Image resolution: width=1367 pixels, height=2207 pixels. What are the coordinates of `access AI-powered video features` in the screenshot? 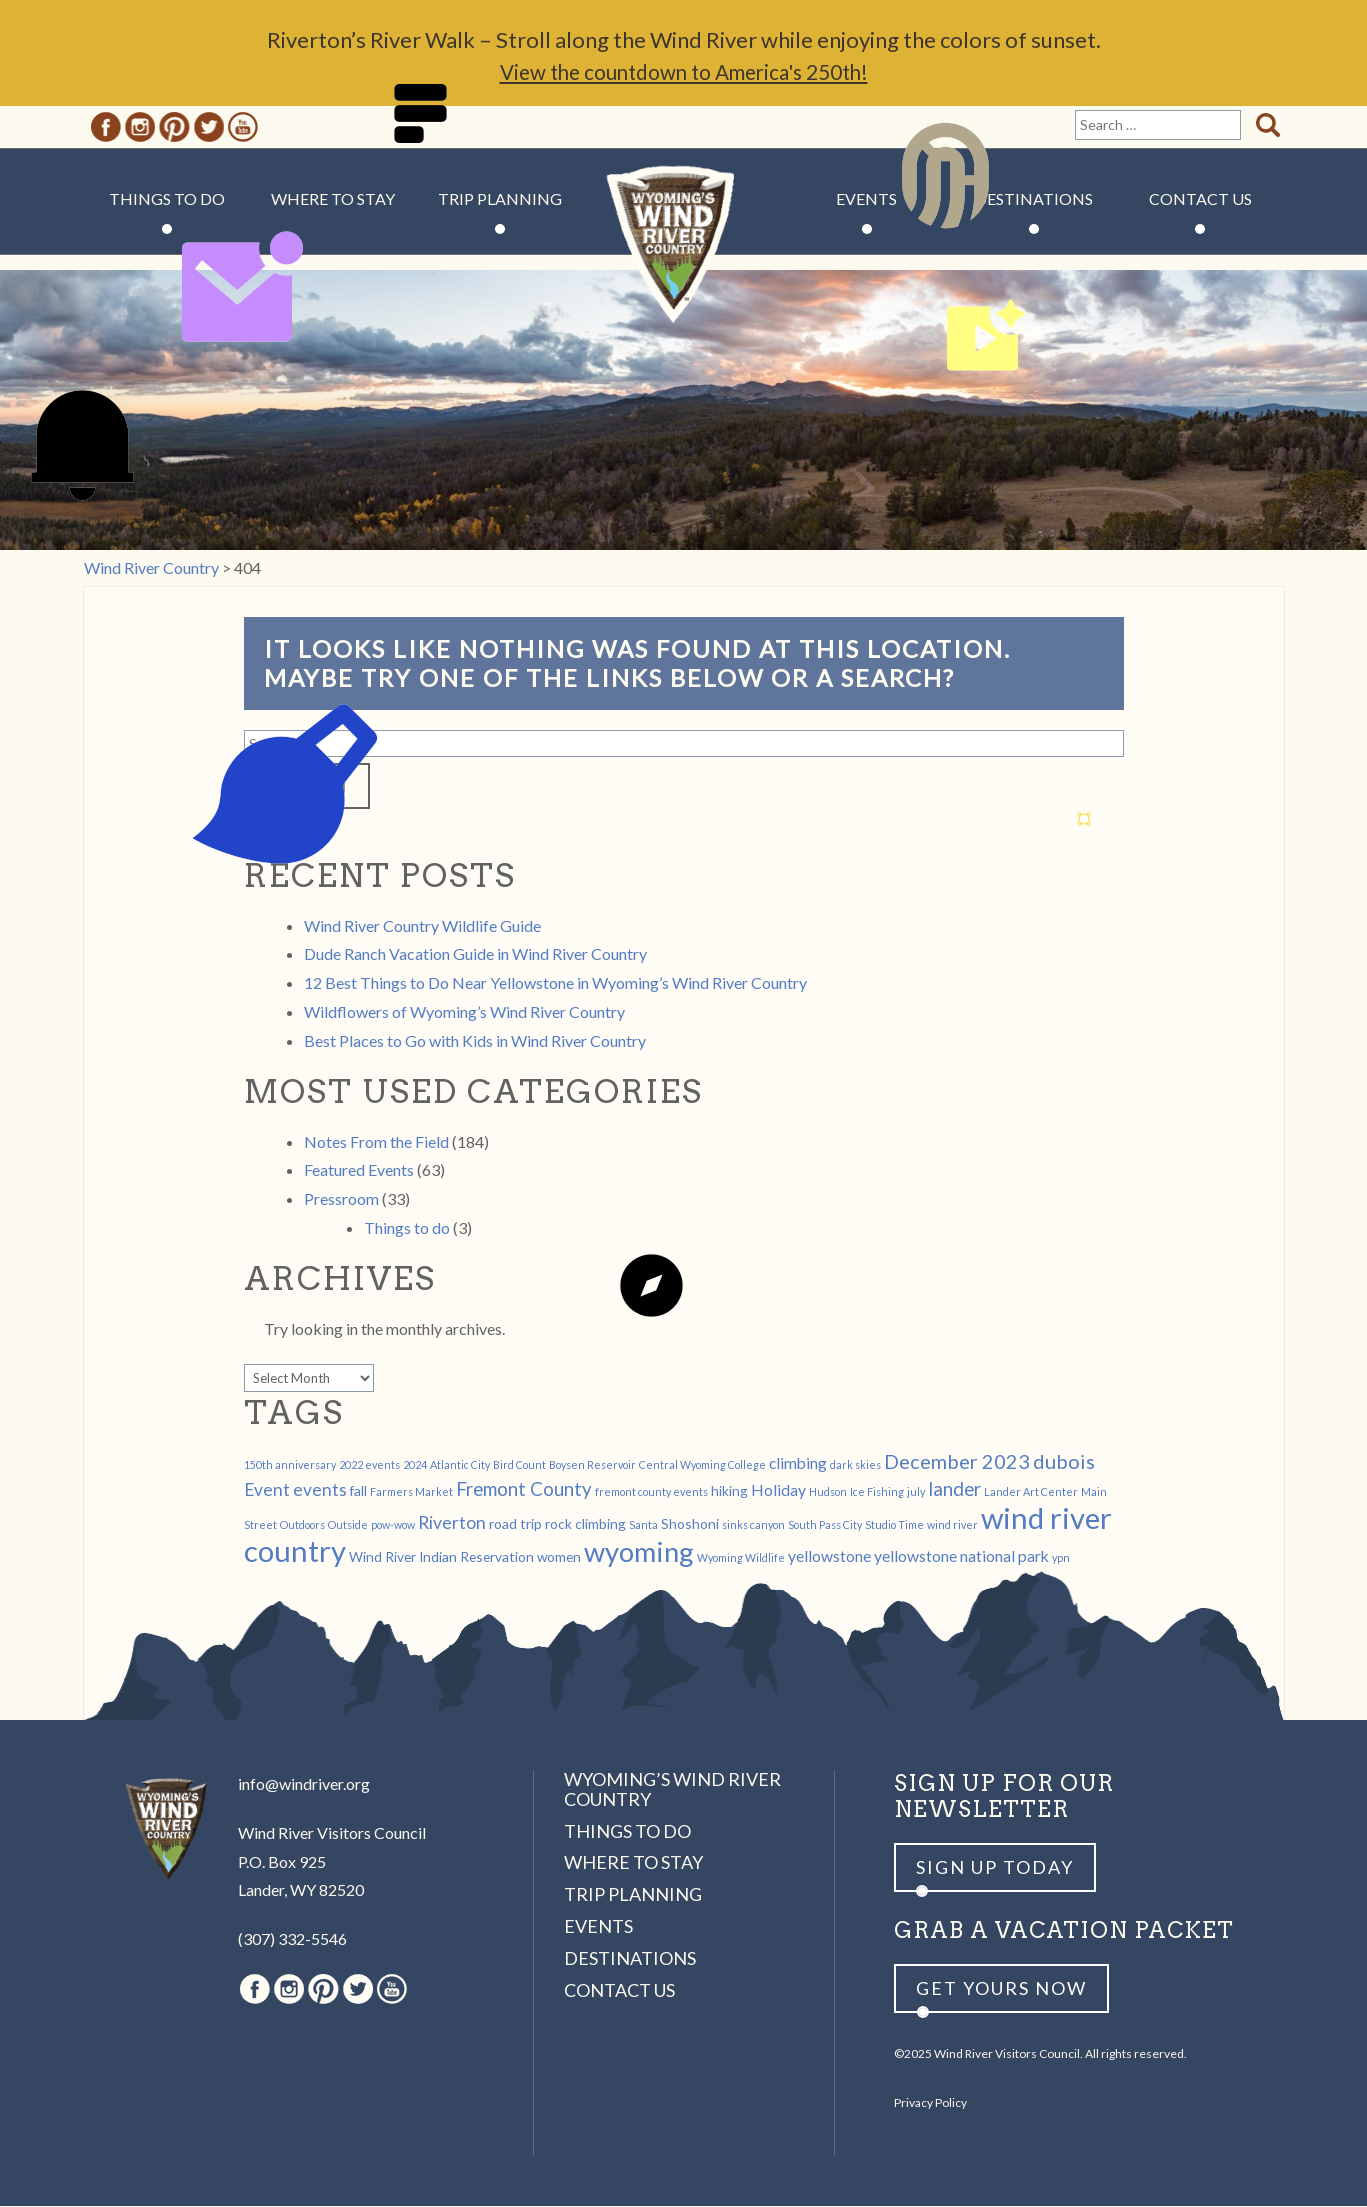 It's located at (982, 338).